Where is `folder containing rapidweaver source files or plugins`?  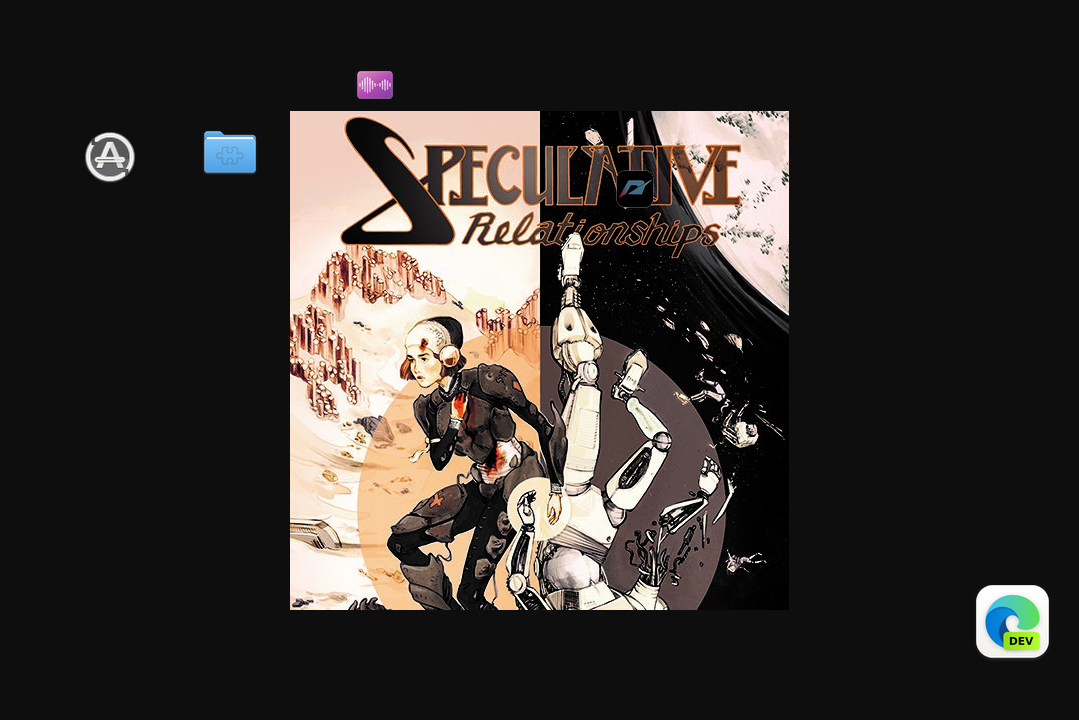 folder containing rapidweaver source files or plugins is located at coordinates (230, 152).